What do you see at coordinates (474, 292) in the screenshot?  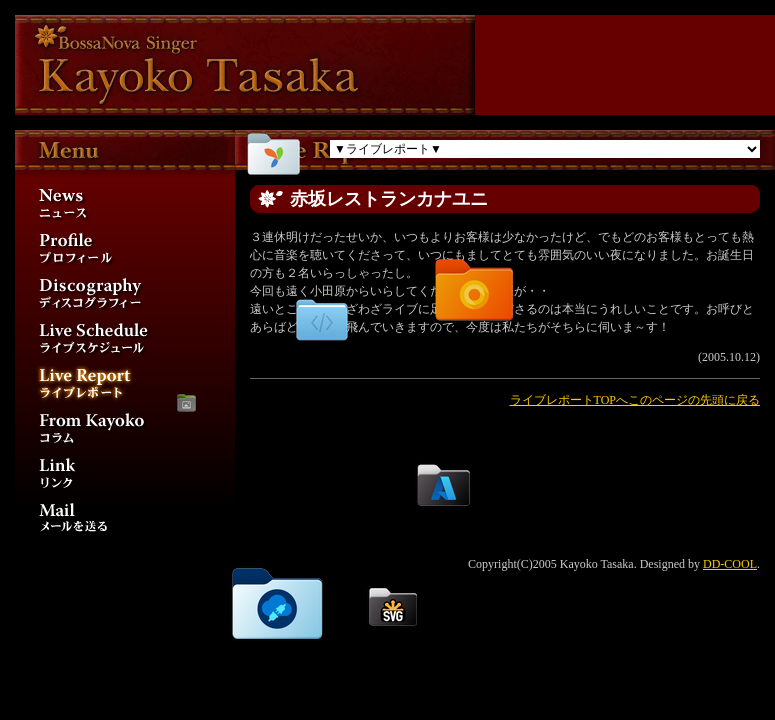 I see `open android oreo system folder` at bounding box center [474, 292].